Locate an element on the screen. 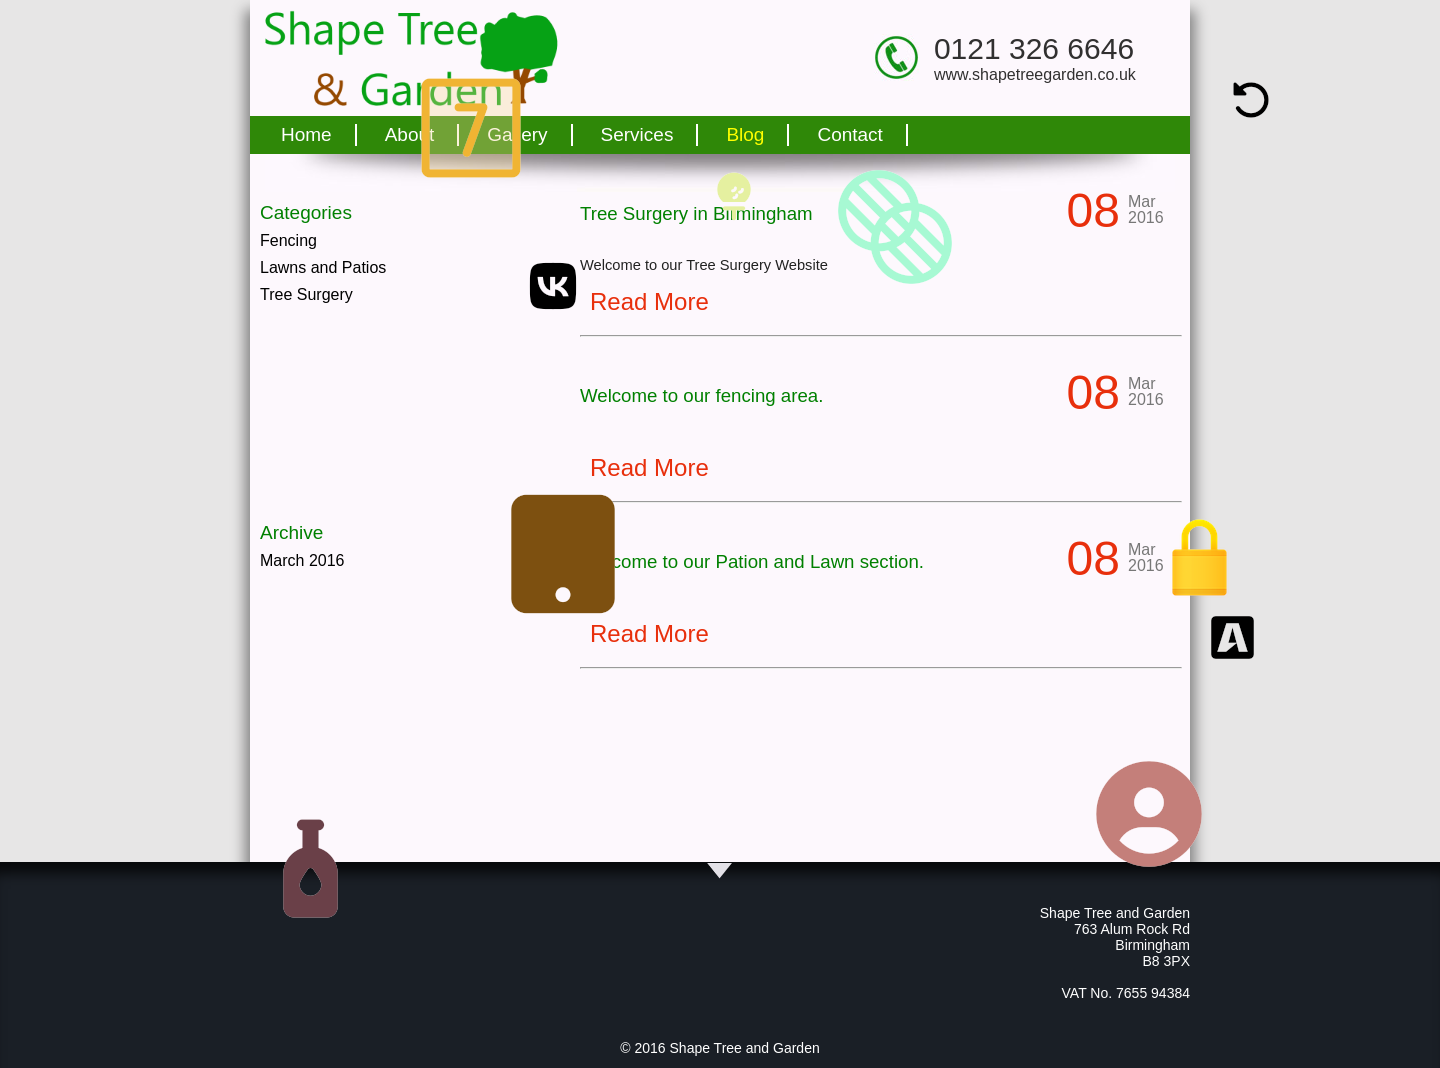 The image size is (1440, 1068). buysellads logo is located at coordinates (1232, 637).